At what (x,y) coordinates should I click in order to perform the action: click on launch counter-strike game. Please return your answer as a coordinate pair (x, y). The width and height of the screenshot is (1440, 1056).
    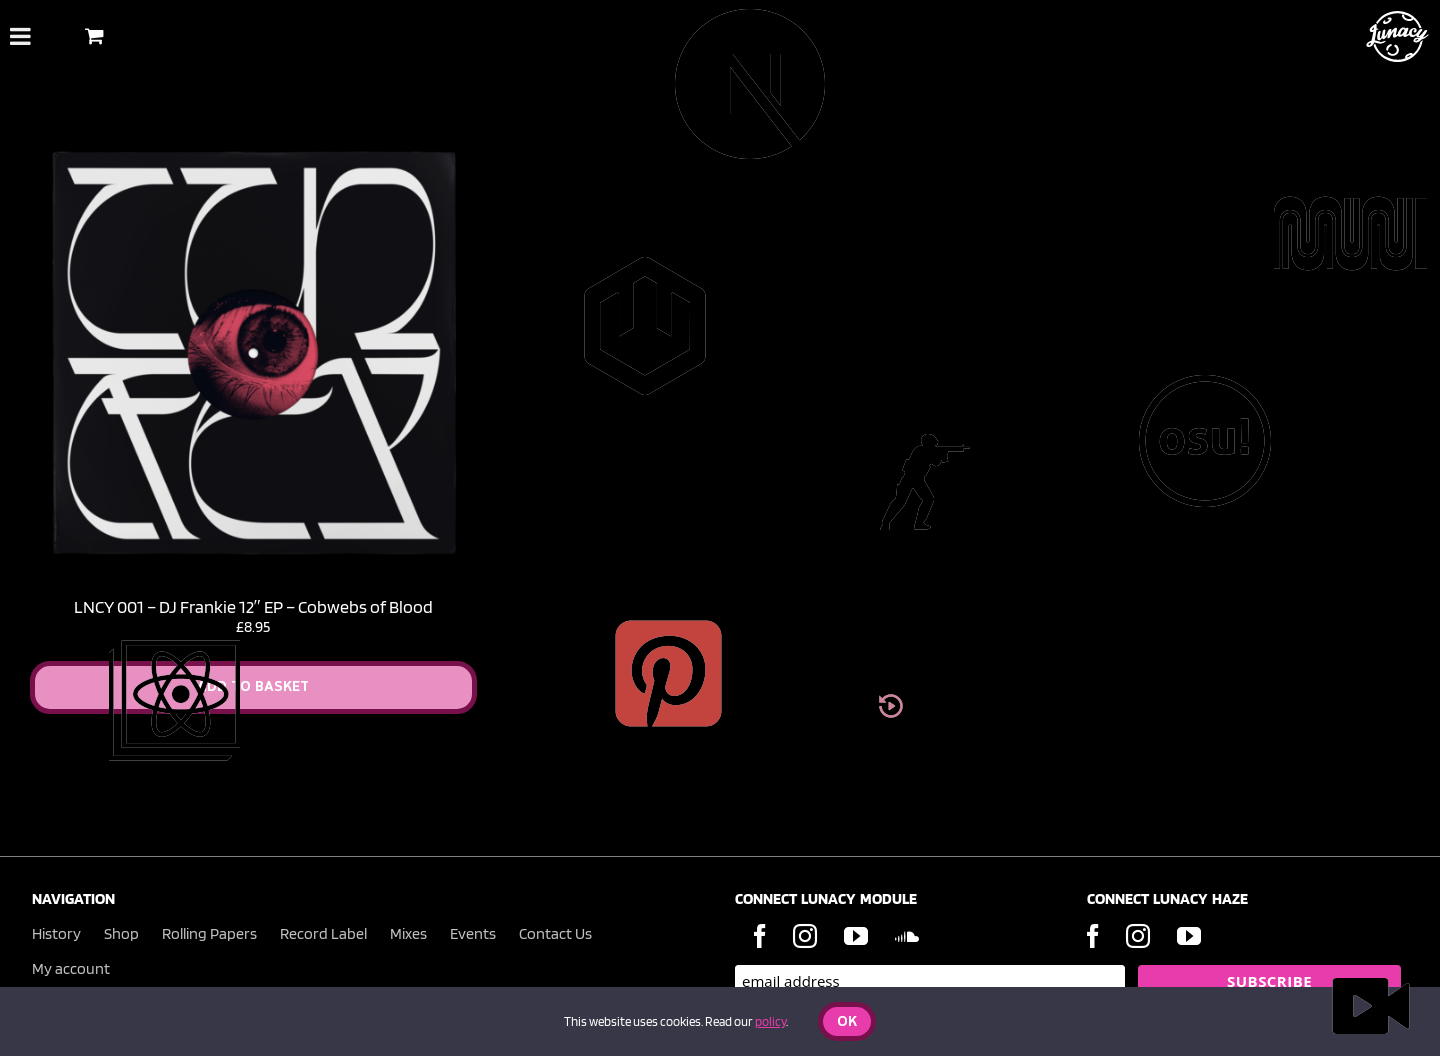
    Looking at the image, I should click on (925, 482).